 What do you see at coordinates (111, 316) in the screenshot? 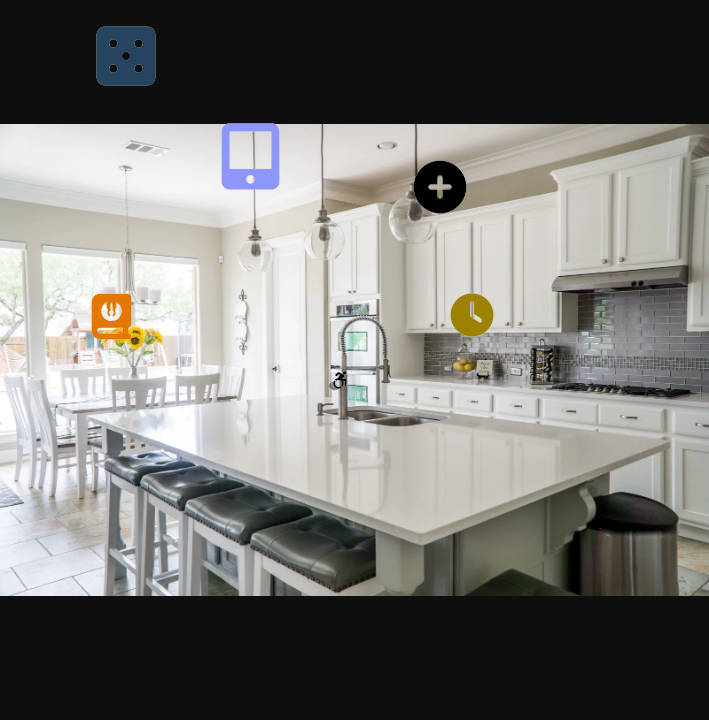
I see `access the journal of the whills or star wars lore reference` at bounding box center [111, 316].